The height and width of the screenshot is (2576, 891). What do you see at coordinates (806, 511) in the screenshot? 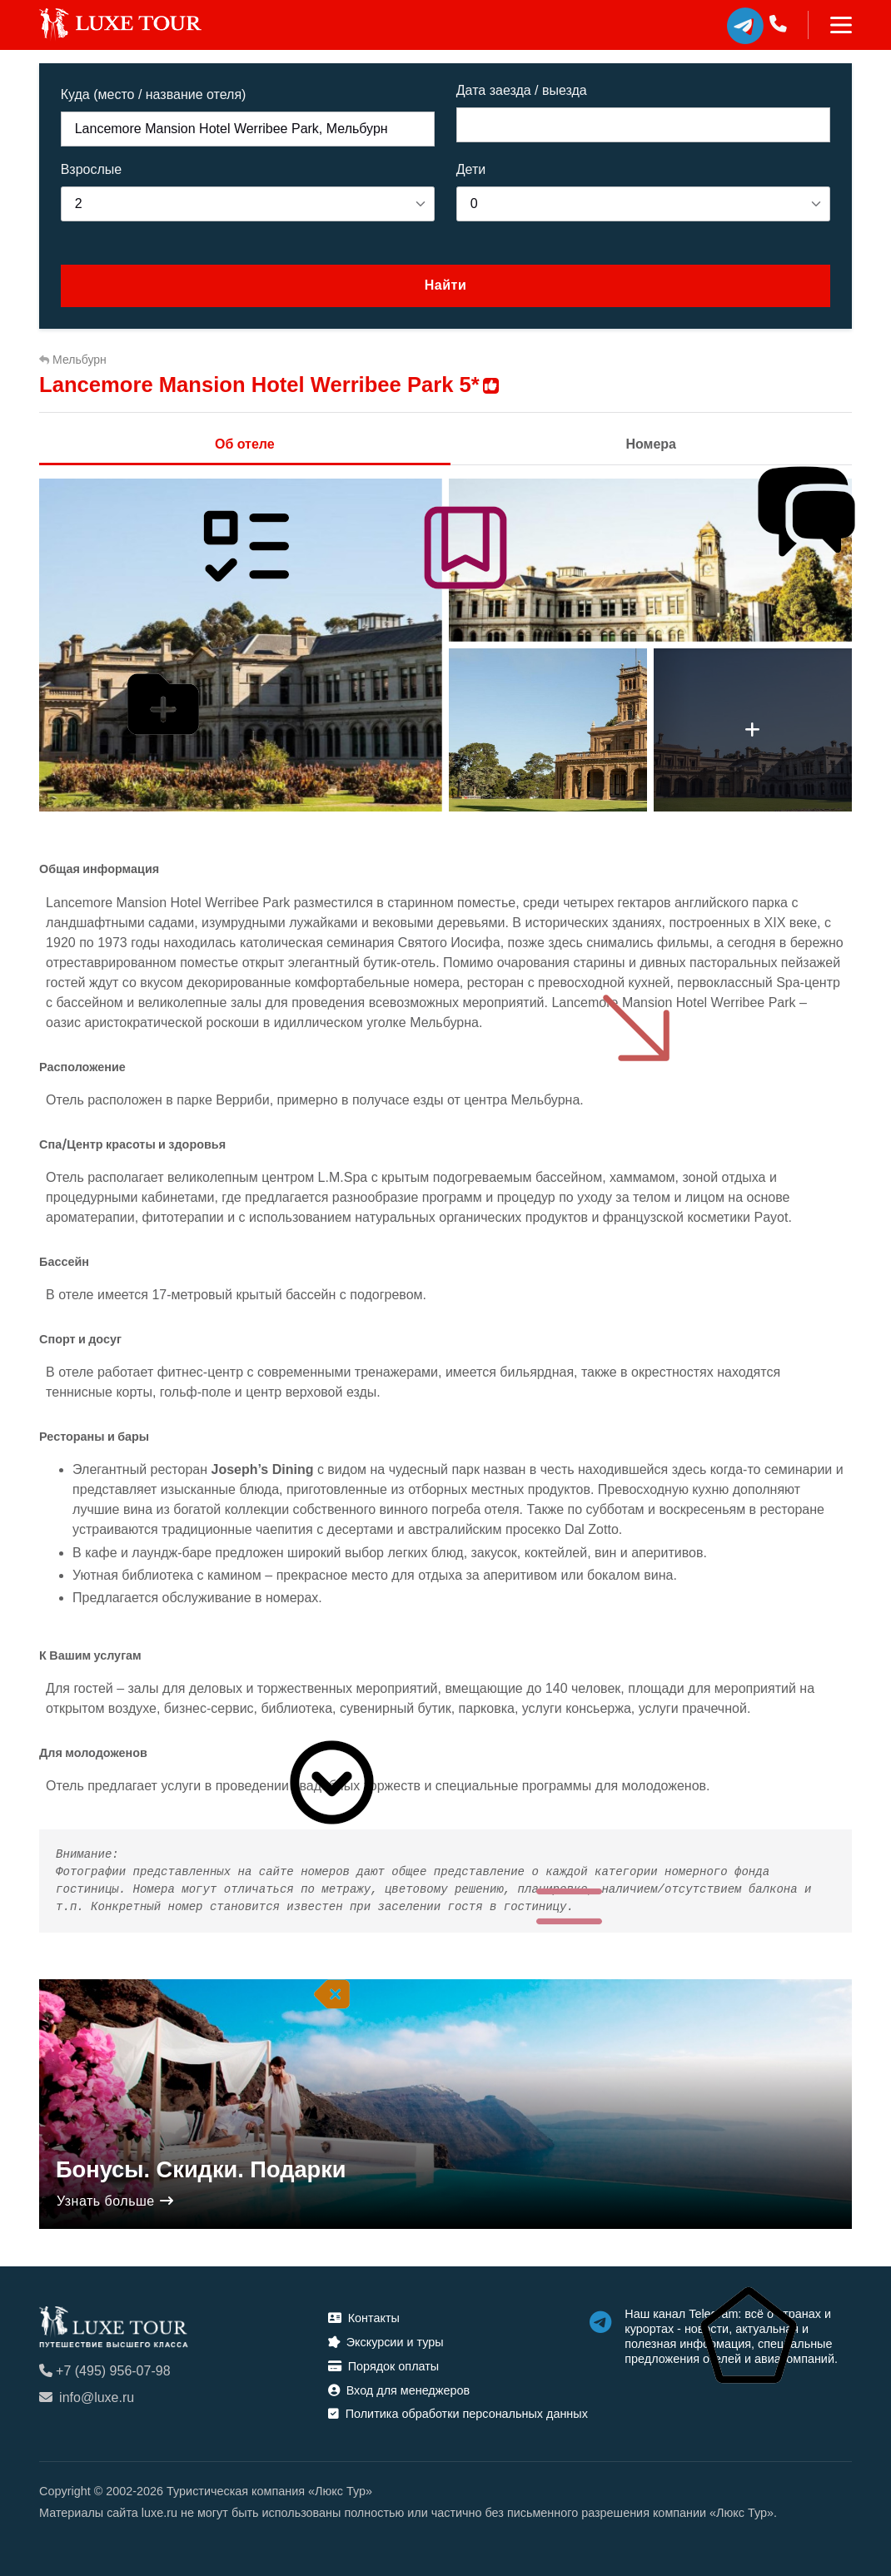
I see `open messaging or chat` at bounding box center [806, 511].